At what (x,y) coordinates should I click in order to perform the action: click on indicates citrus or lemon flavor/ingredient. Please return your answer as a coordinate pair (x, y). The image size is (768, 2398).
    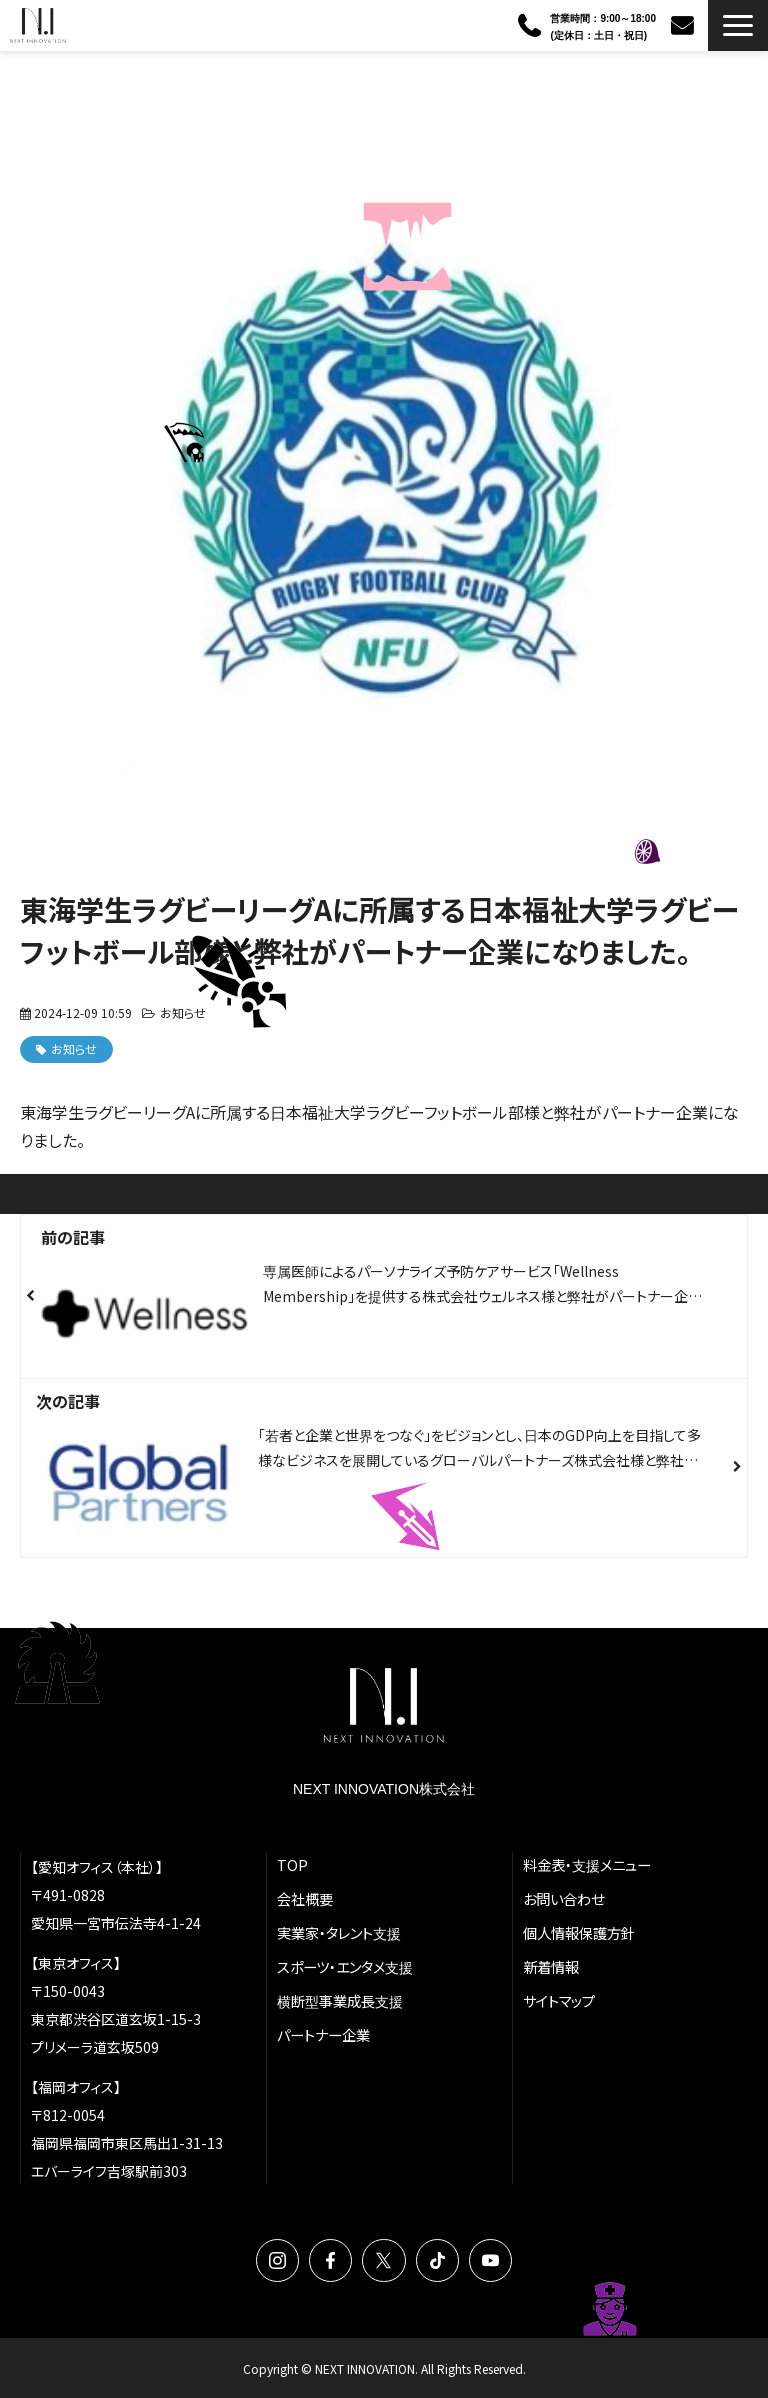
    Looking at the image, I should click on (647, 851).